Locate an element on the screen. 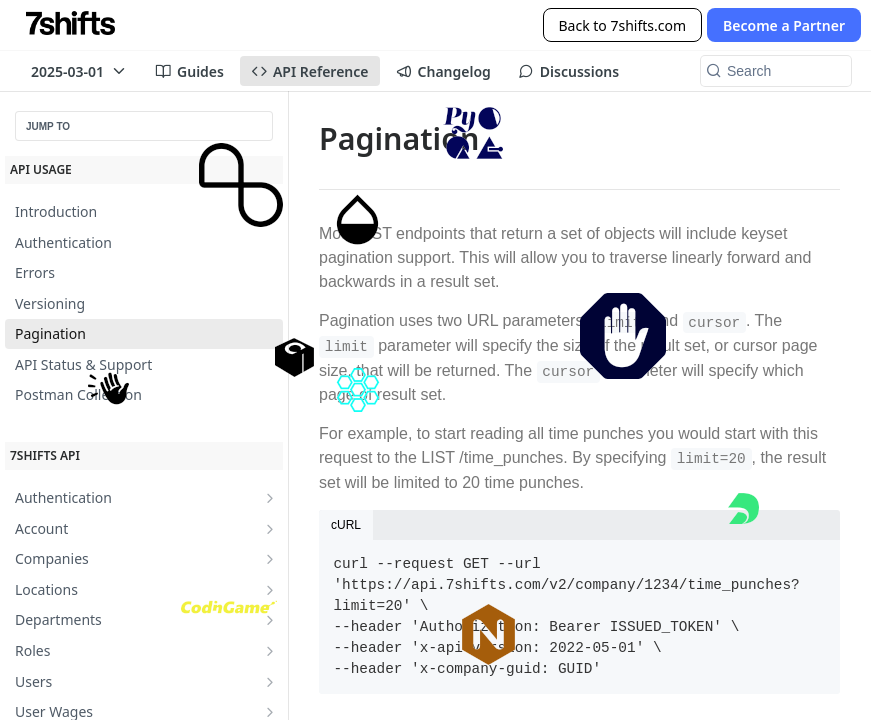  adblock browser extension logo is located at coordinates (623, 336).